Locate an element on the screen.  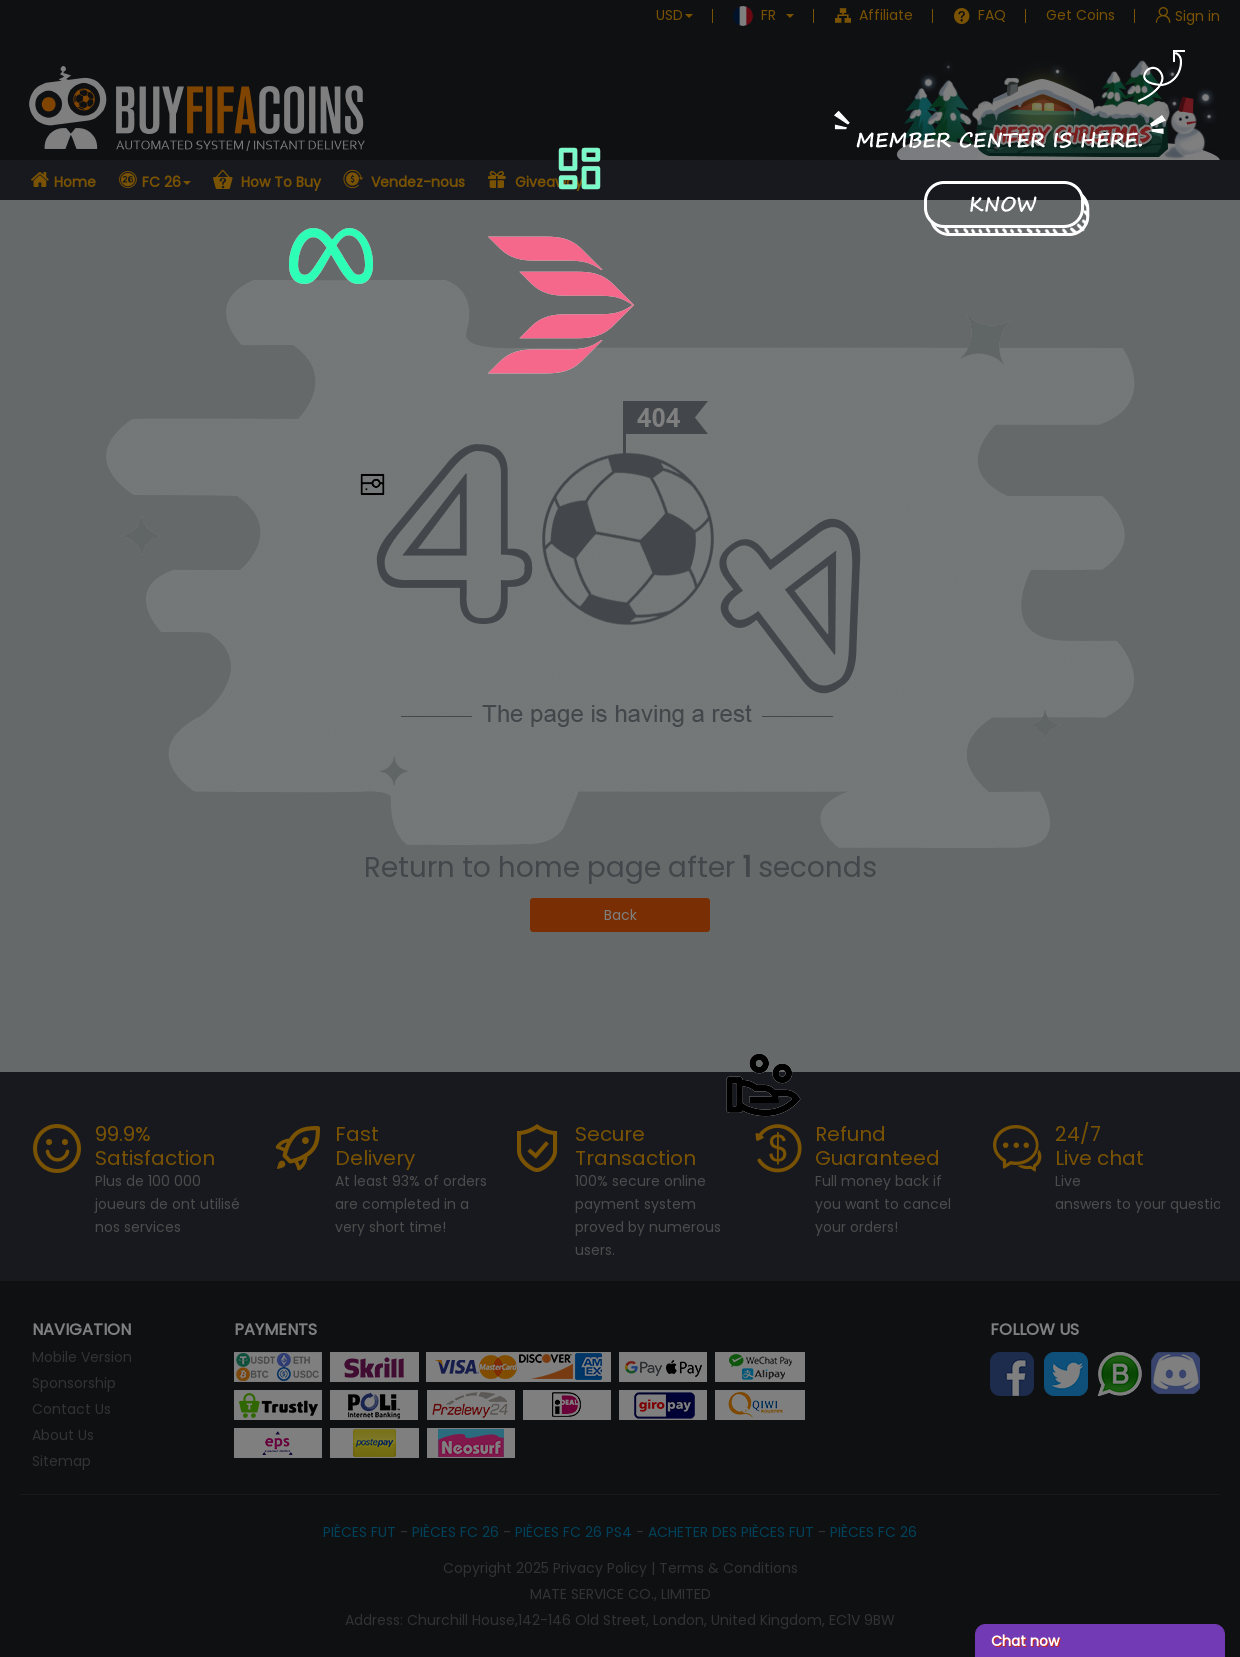
access the dashboard is located at coordinates (579, 168).